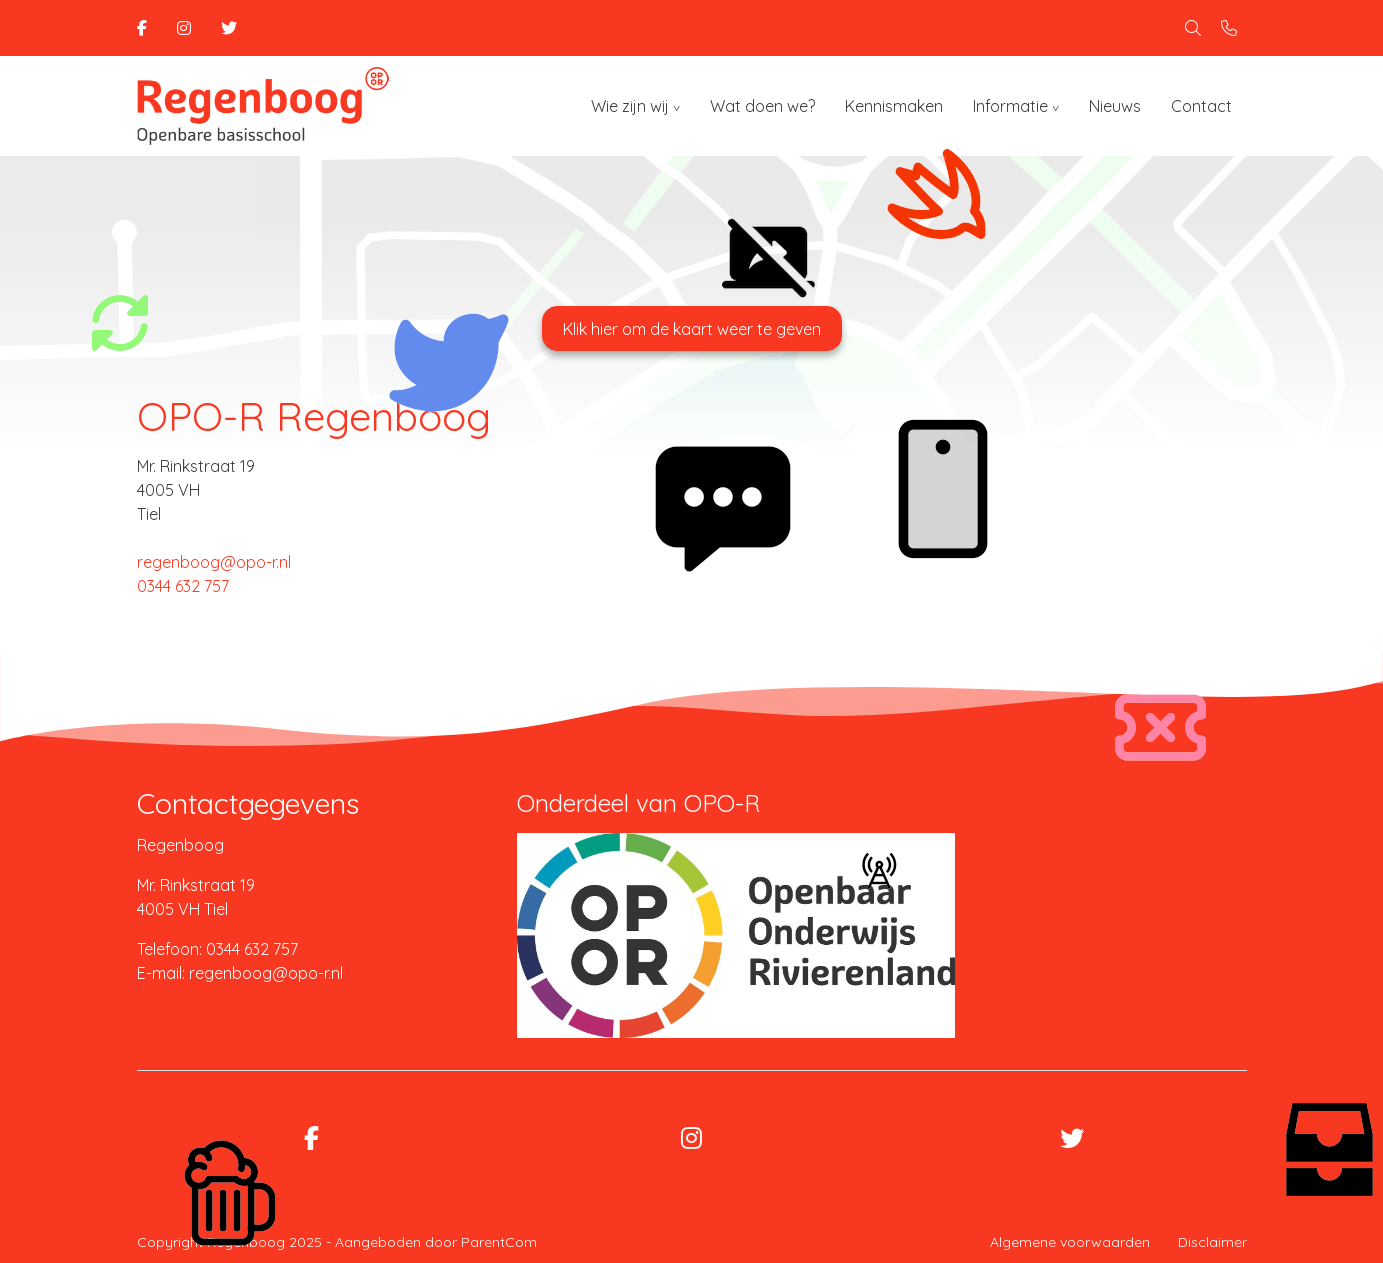  I want to click on sync or refresh content, so click(120, 323).